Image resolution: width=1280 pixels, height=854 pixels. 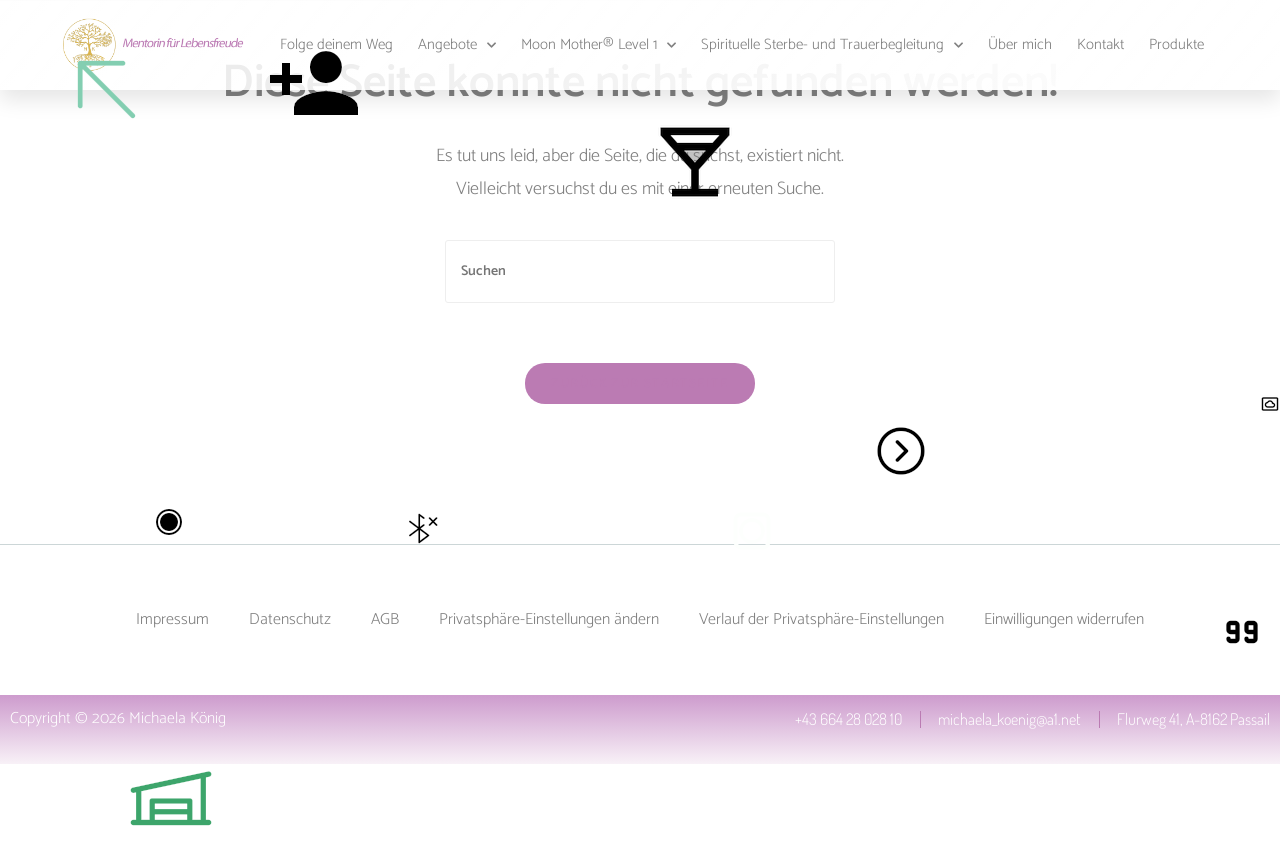 I want to click on access daydream or screensaver settings, so click(x=1270, y=404).